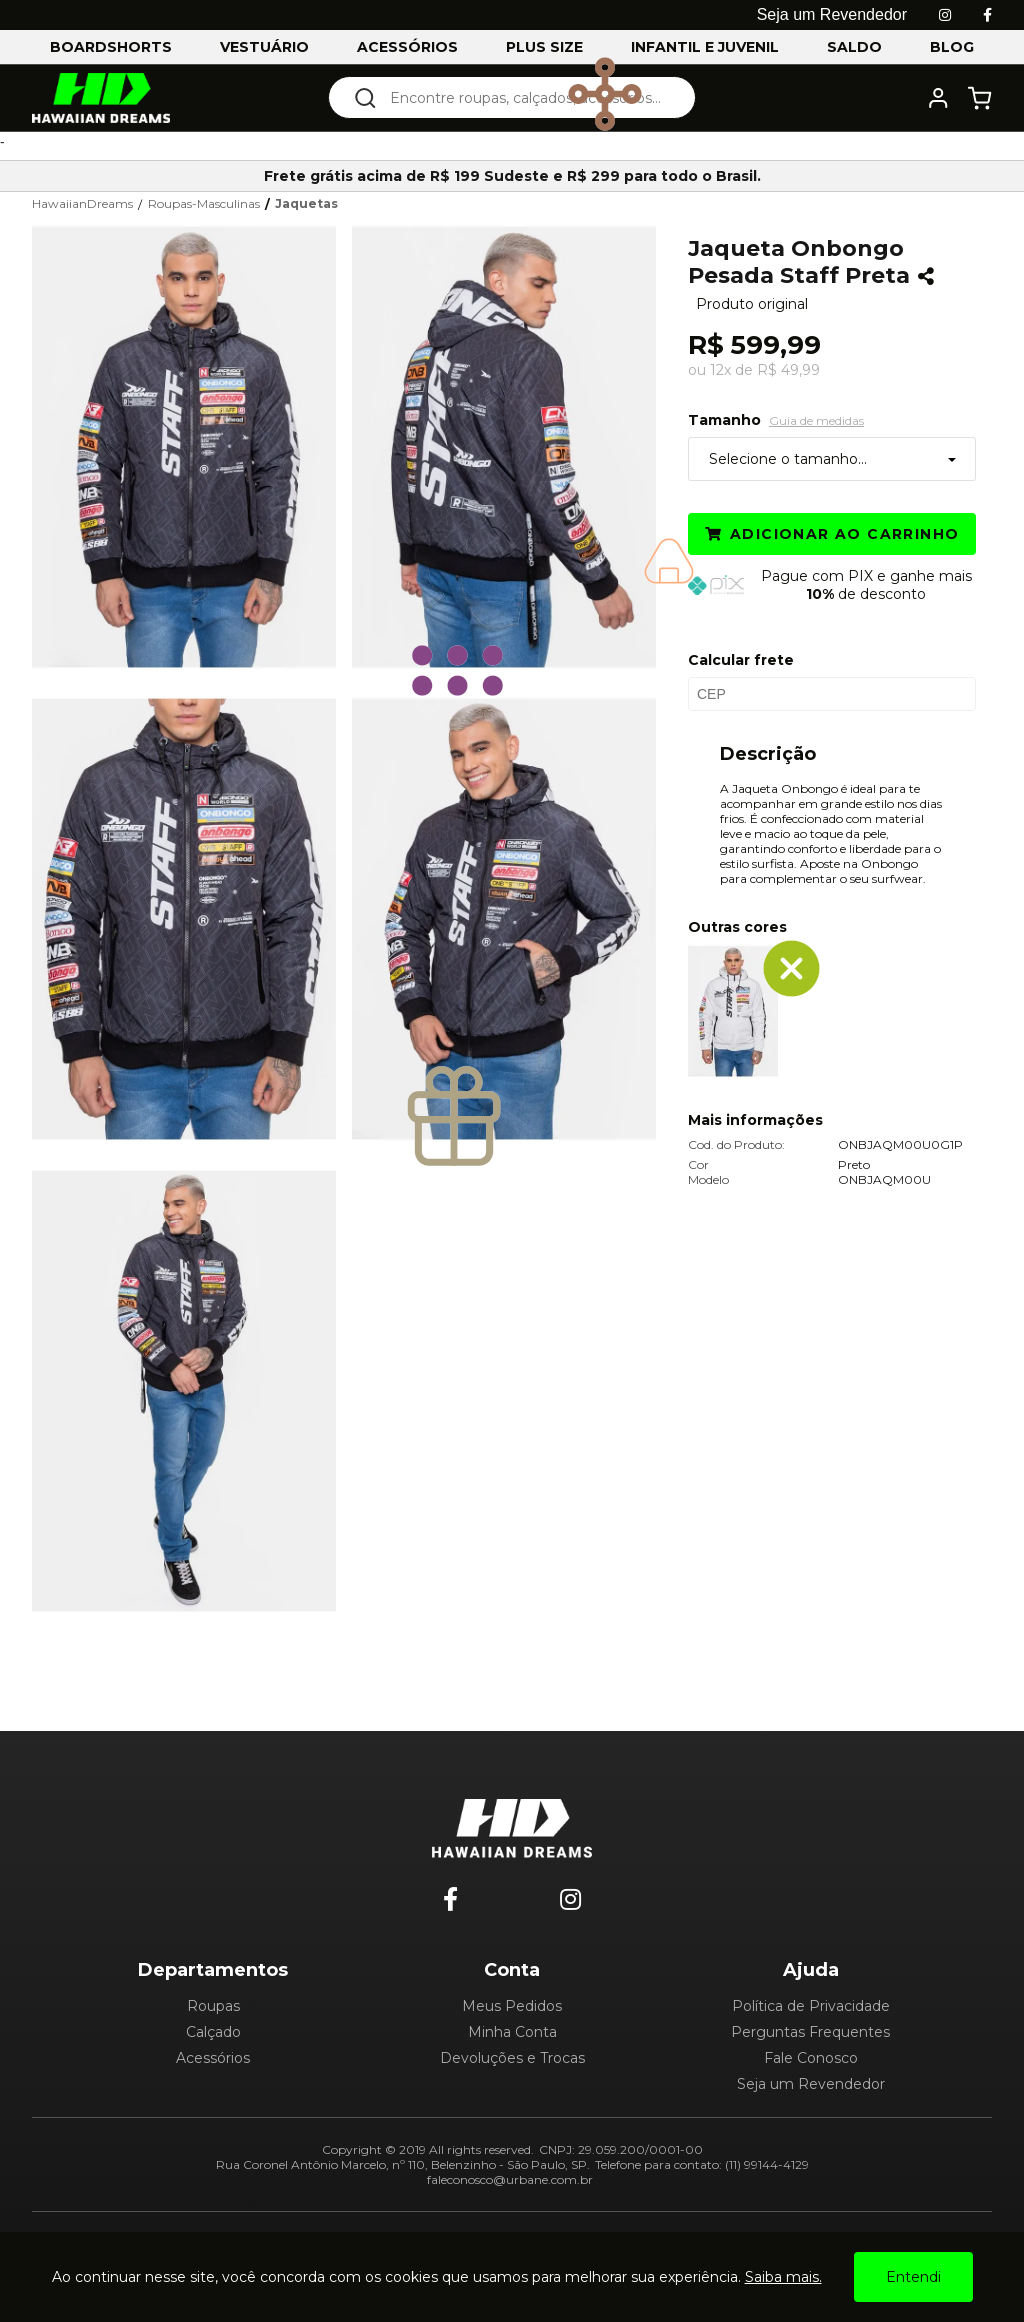 Image resolution: width=1024 pixels, height=2322 pixels. I want to click on drag to reorder or rearrange items, so click(457, 670).